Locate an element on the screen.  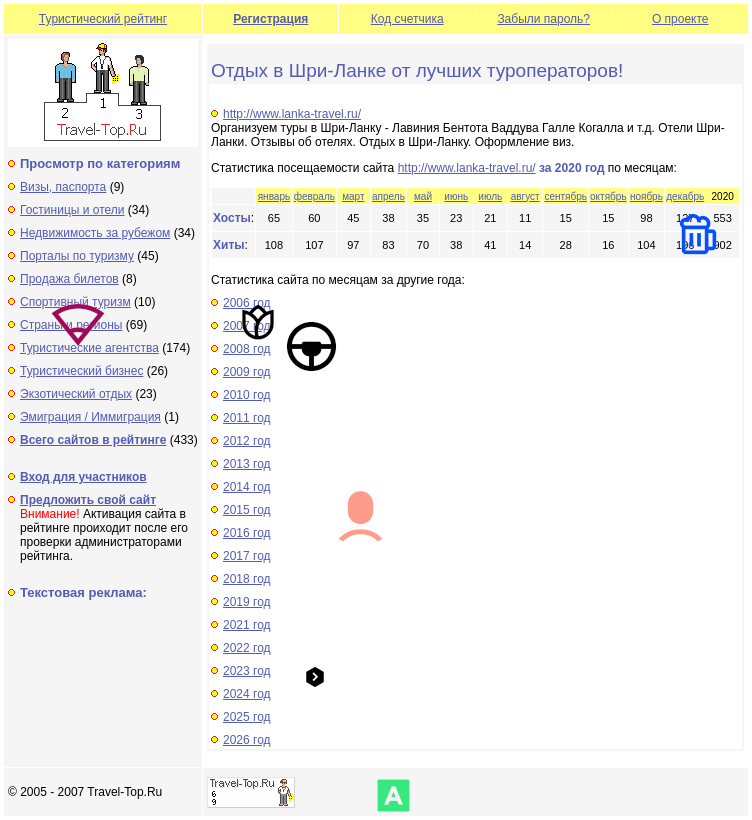
buddy CI/CD platform logo is located at coordinates (315, 677).